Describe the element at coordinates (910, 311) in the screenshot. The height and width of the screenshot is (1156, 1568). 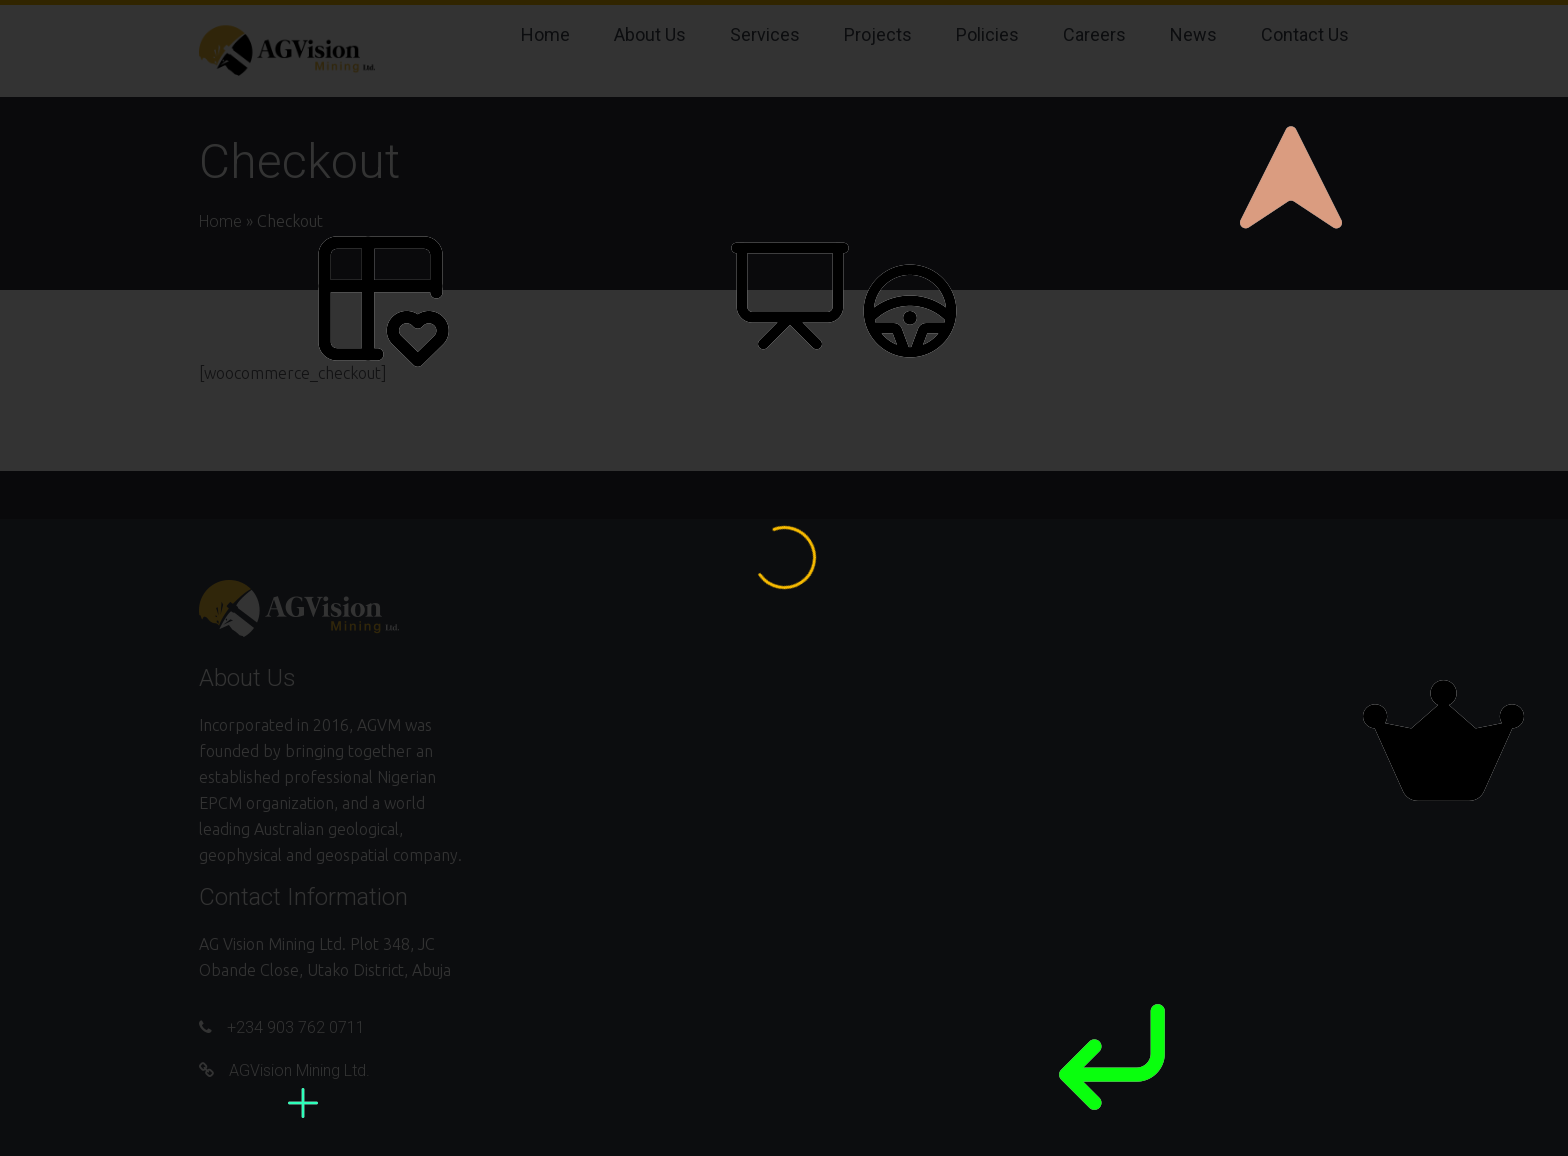
I see `access driving or navigation mode` at that location.